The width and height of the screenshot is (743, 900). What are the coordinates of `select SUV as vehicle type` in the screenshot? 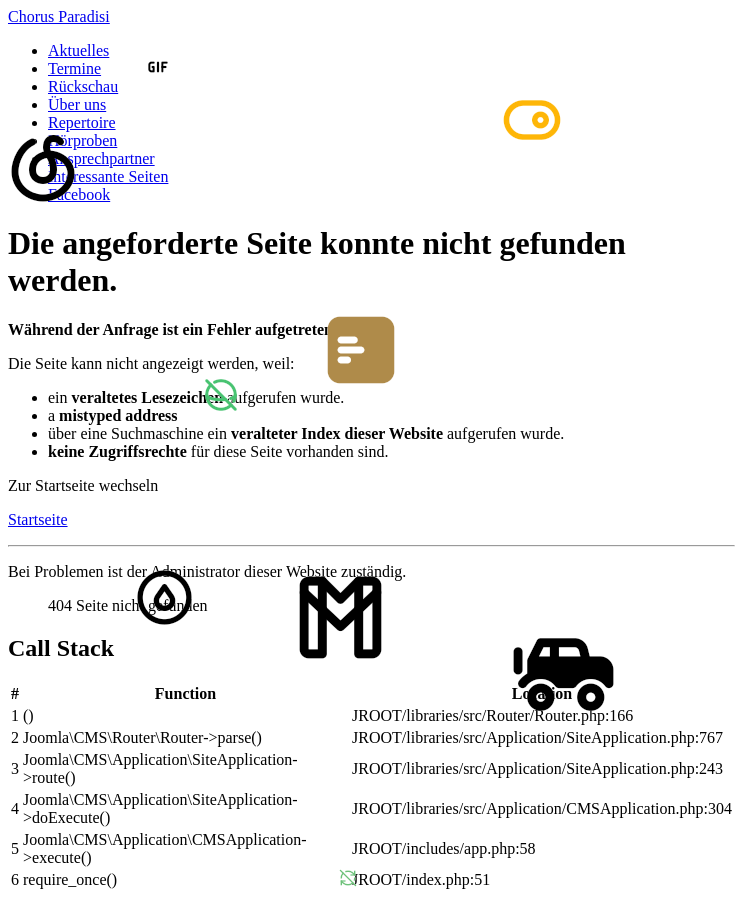 It's located at (563, 674).